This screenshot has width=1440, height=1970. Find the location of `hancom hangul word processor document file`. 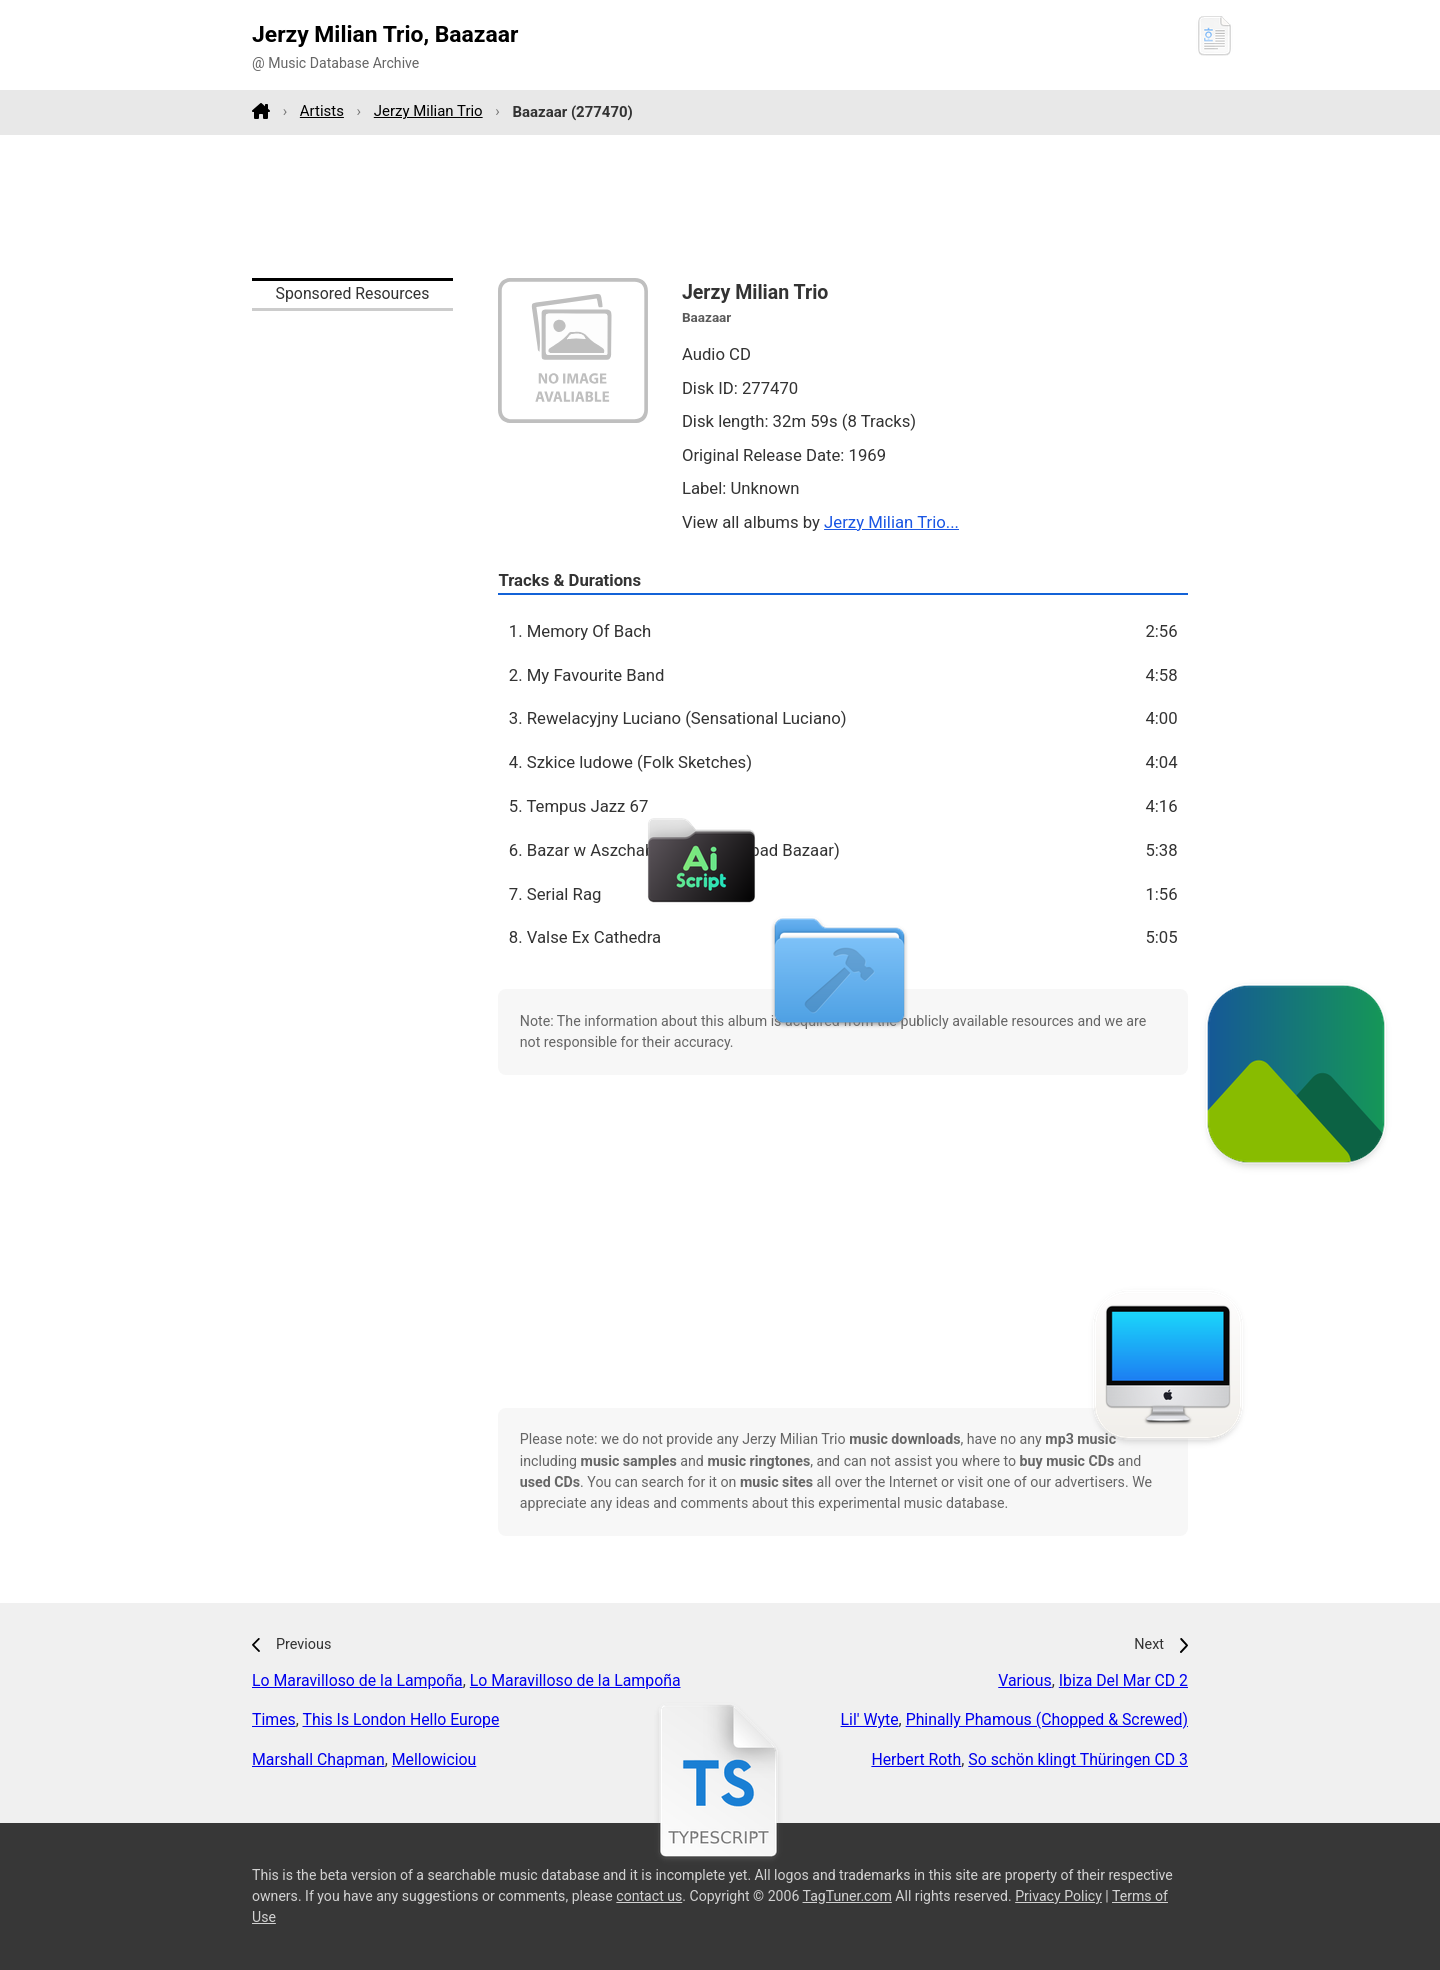

hancom hangul word processor document file is located at coordinates (1214, 35).